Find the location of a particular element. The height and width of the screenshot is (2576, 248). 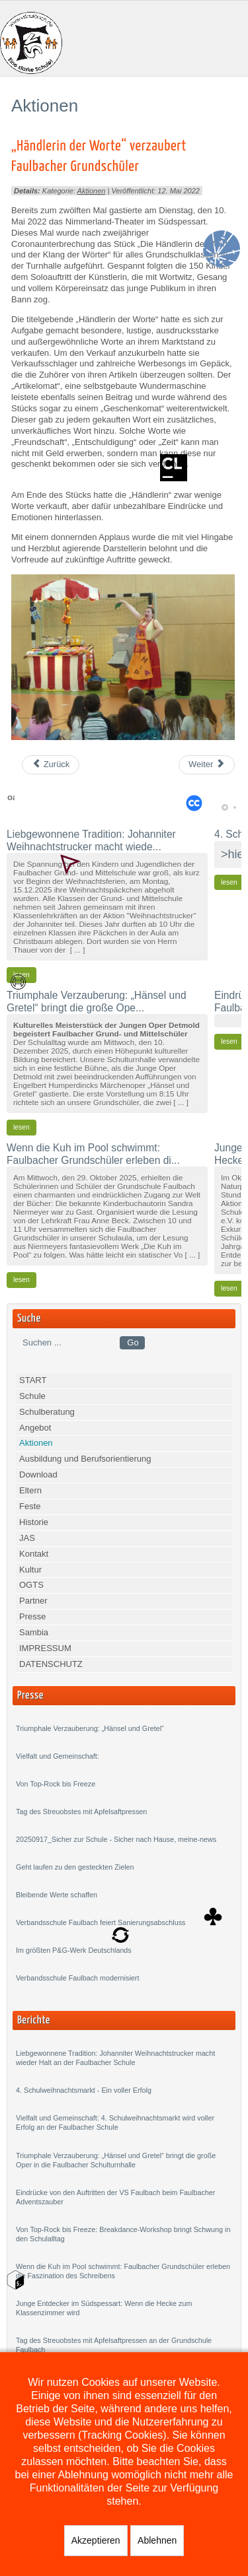

bosch brand or product identifier is located at coordinates (18, 982).